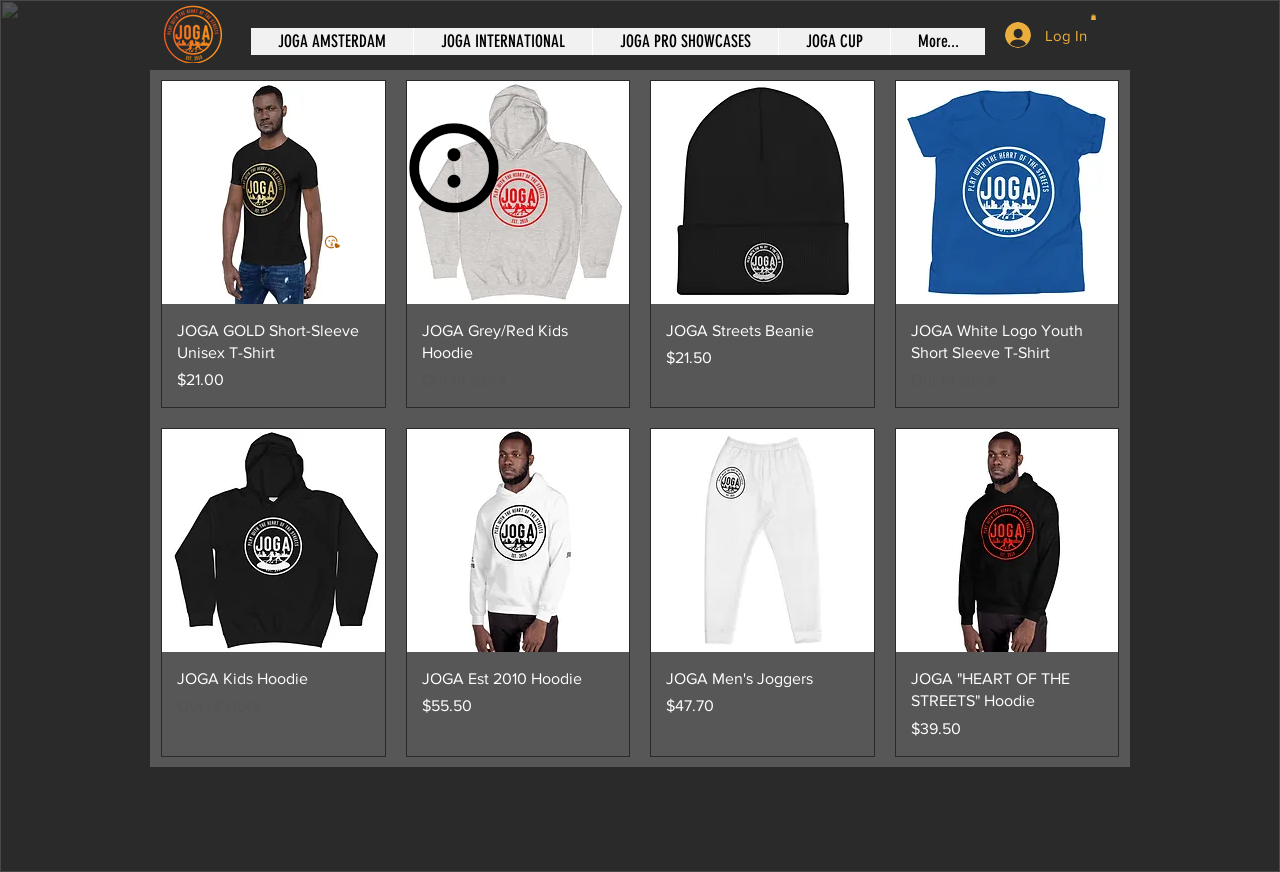 This screenshot has height=872, width=1280. Describe the element at coordinates (332, 242) in the screenshot. I see `add a kiss or love reaction to a message` at that location.